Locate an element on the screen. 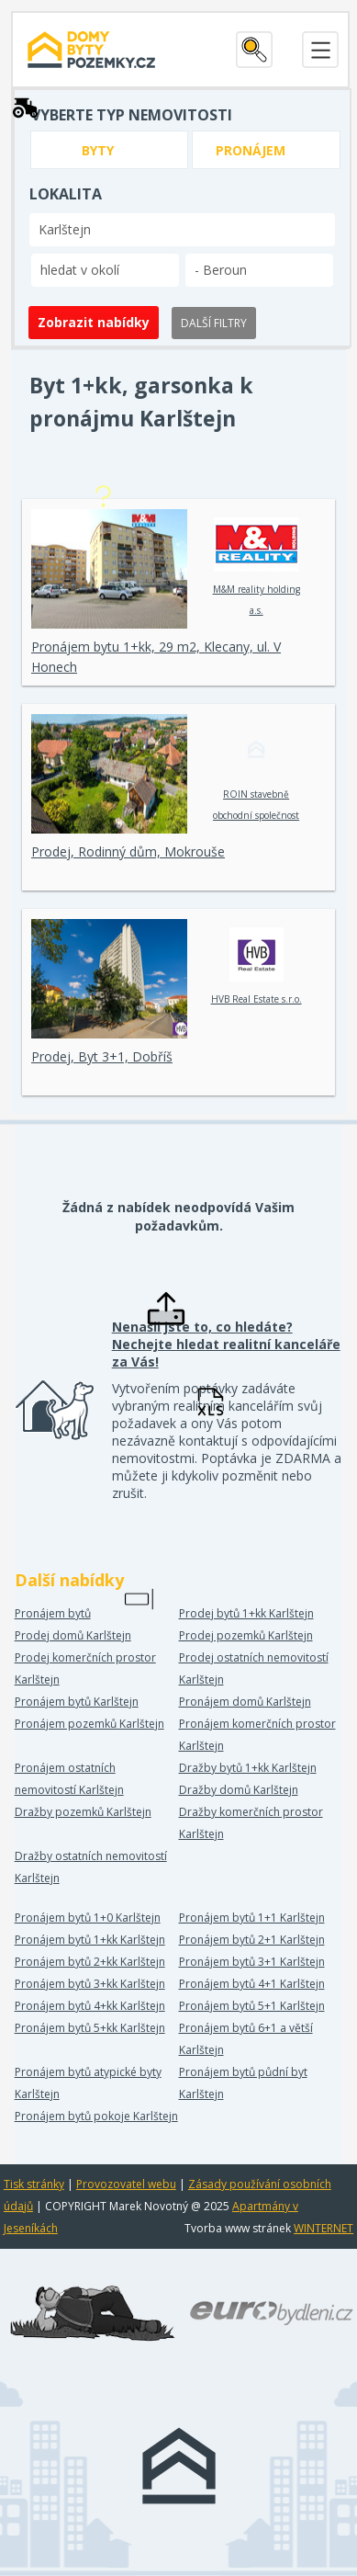 The width and height of the screenshot is (357, 2576). upload a file or document is located at coordinates (166, 1311).